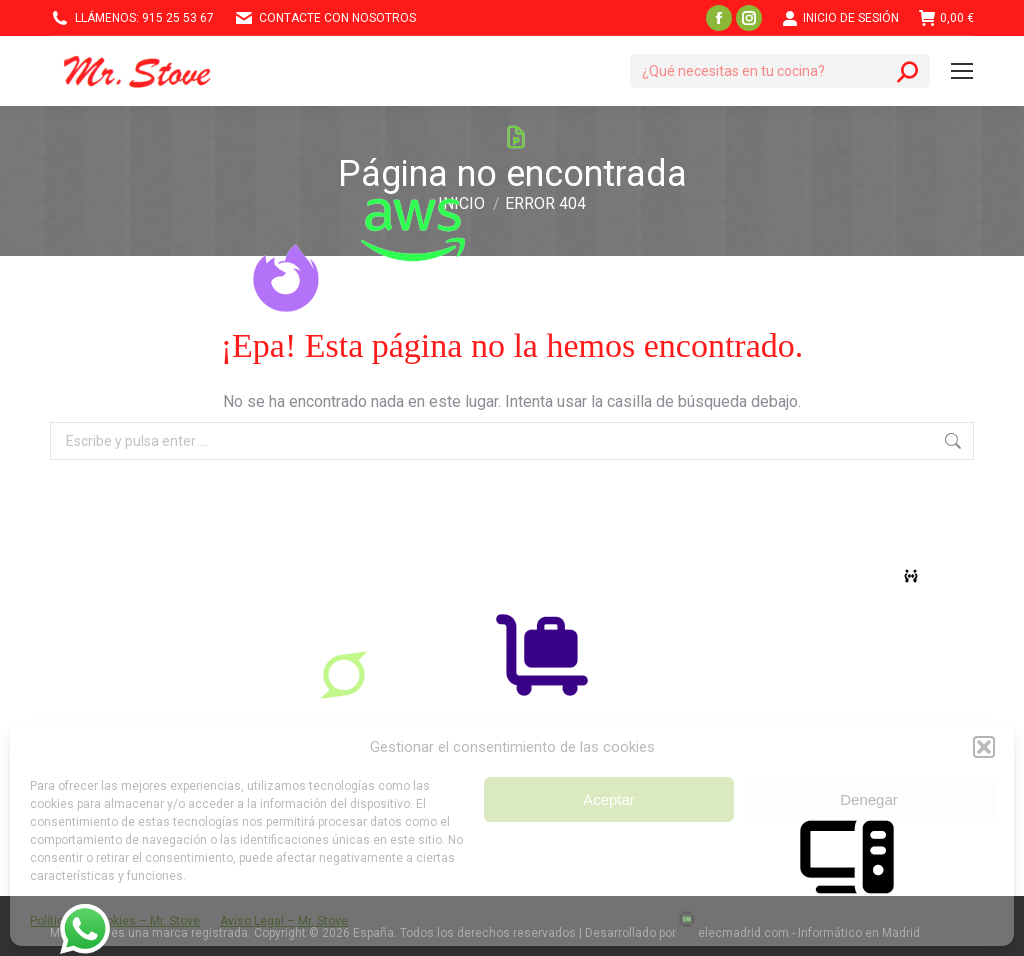 The height and width of the screenshot is (956, 1024). What do you see at coordinates (344, 675) in the screenshot?
I see `Superpowers game engine logo` at bounding box center [344, 675].